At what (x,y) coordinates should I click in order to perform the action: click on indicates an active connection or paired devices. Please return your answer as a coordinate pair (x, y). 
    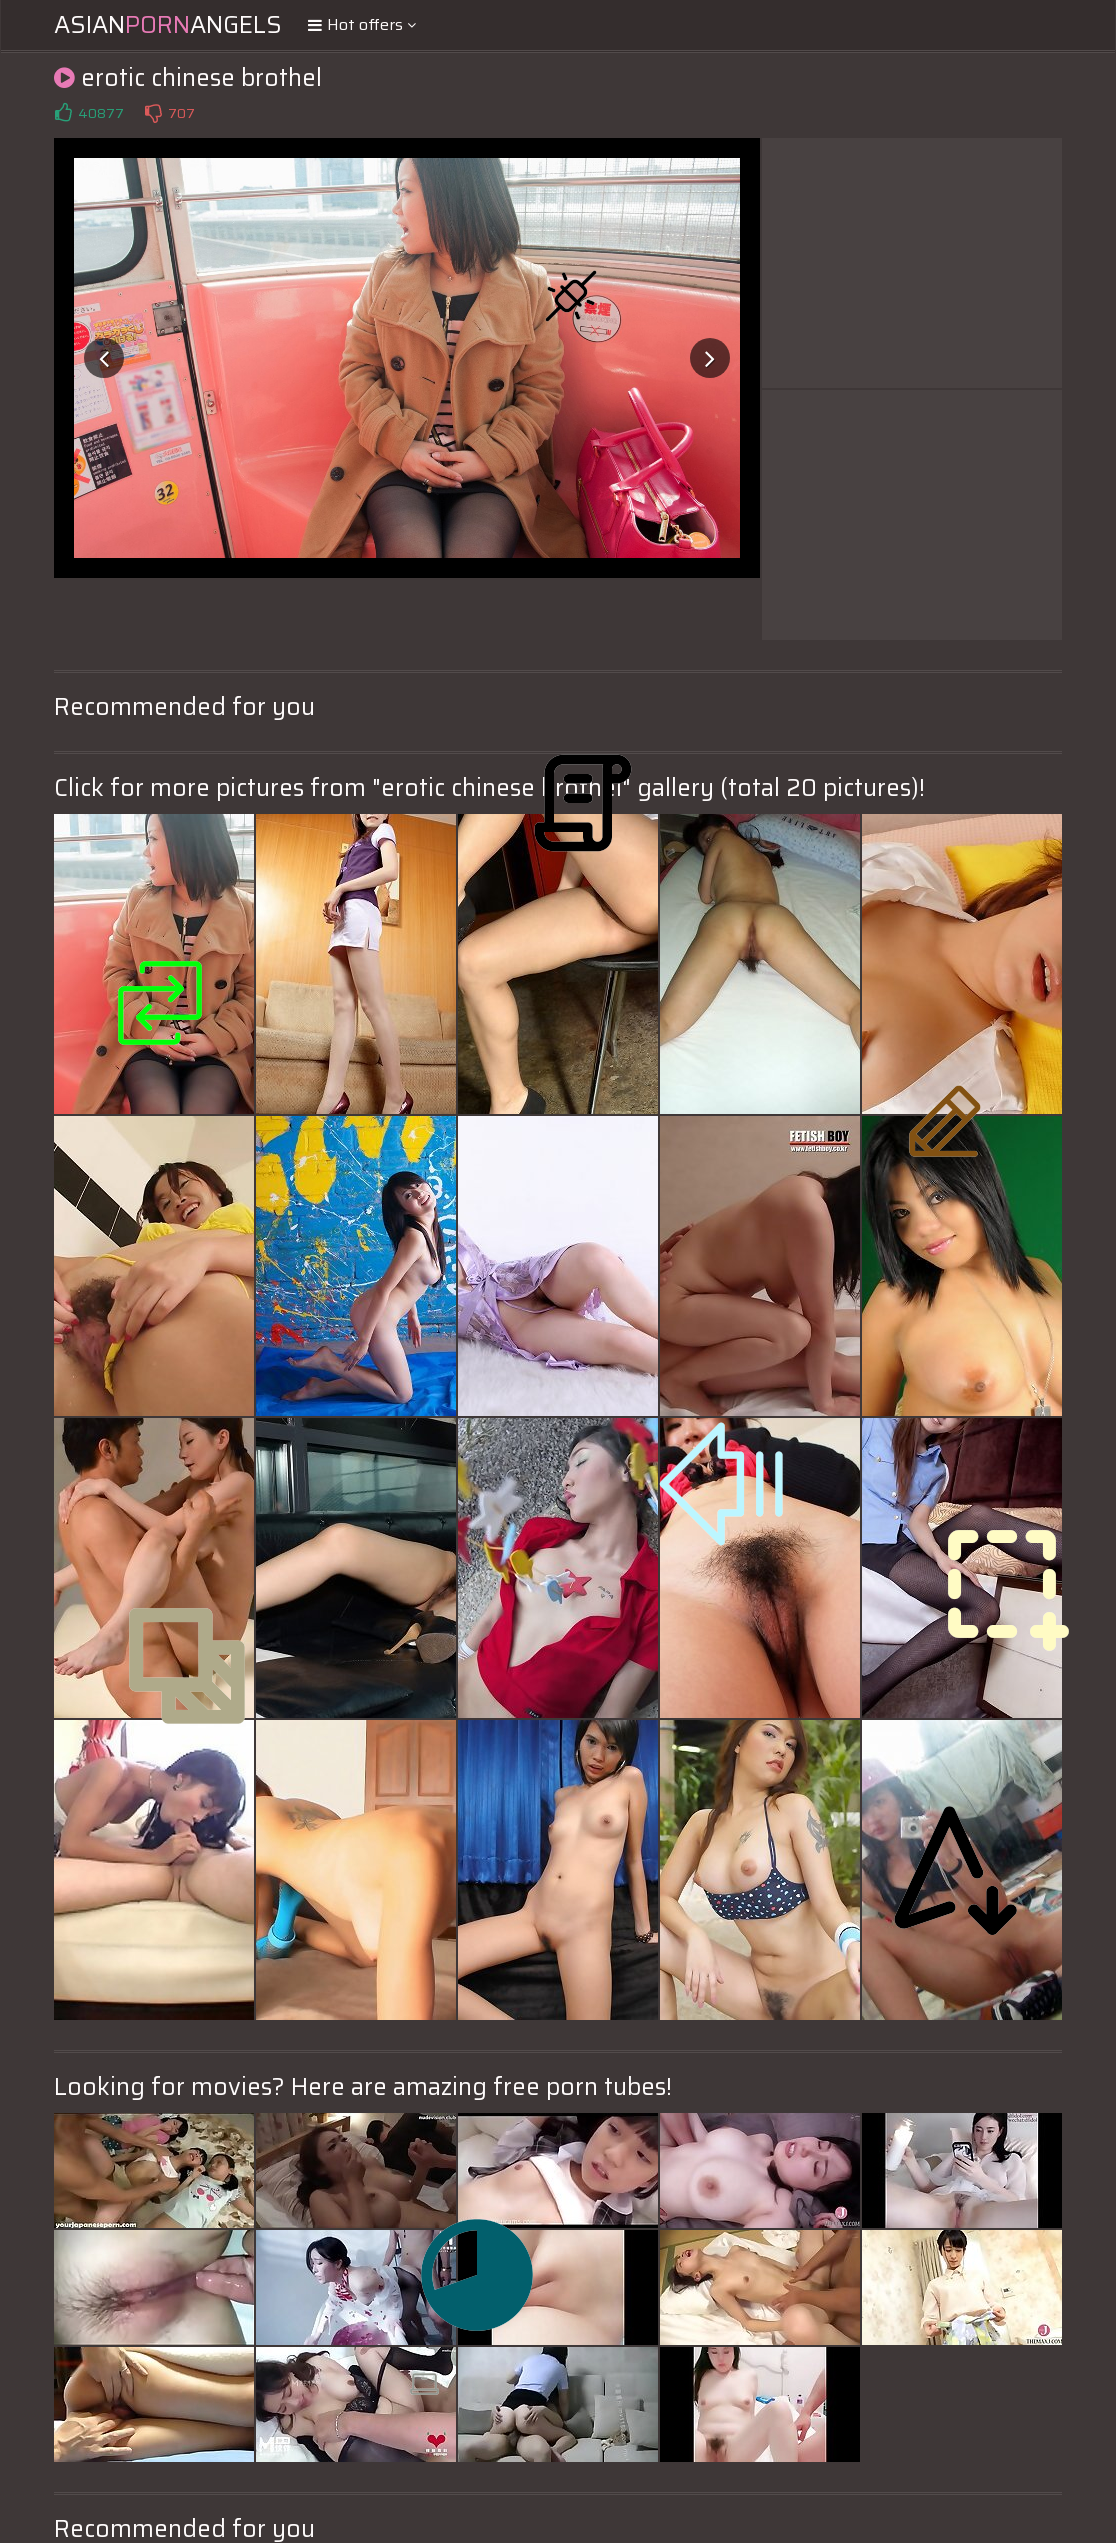
    Looking at the image, I should click on (571, 296).